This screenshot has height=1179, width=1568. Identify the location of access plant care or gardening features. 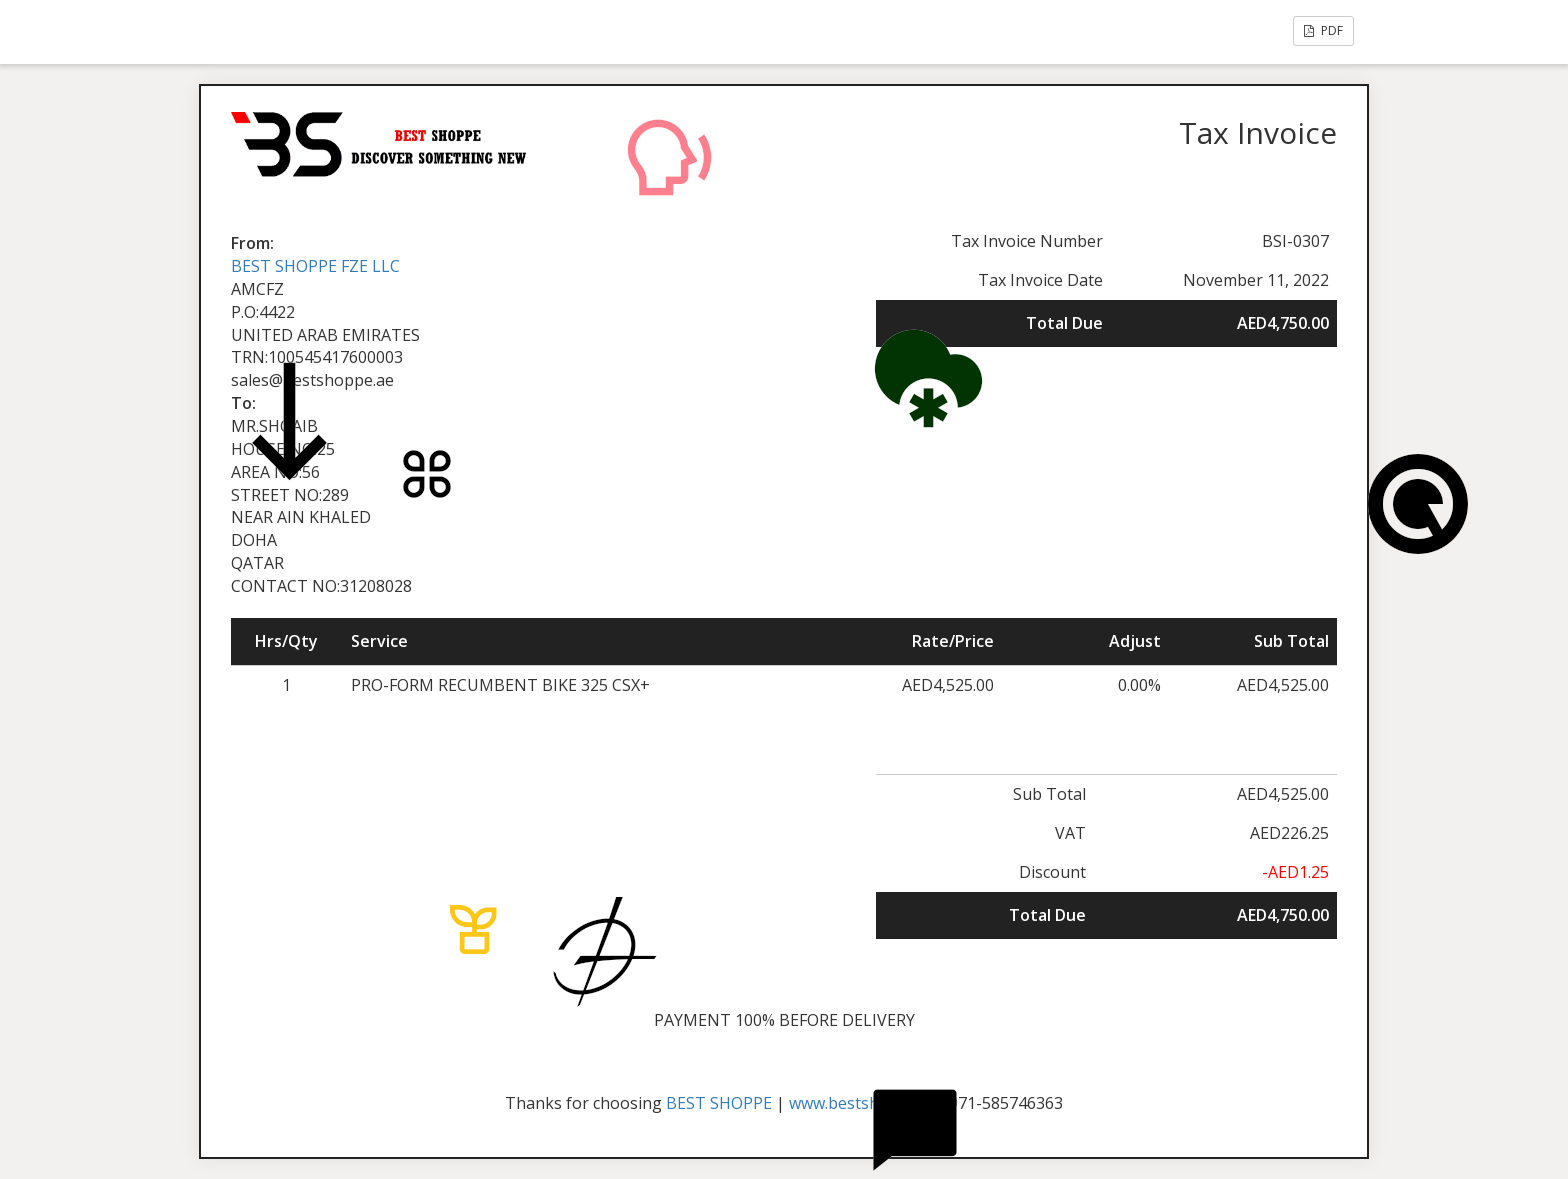
(474, 929).